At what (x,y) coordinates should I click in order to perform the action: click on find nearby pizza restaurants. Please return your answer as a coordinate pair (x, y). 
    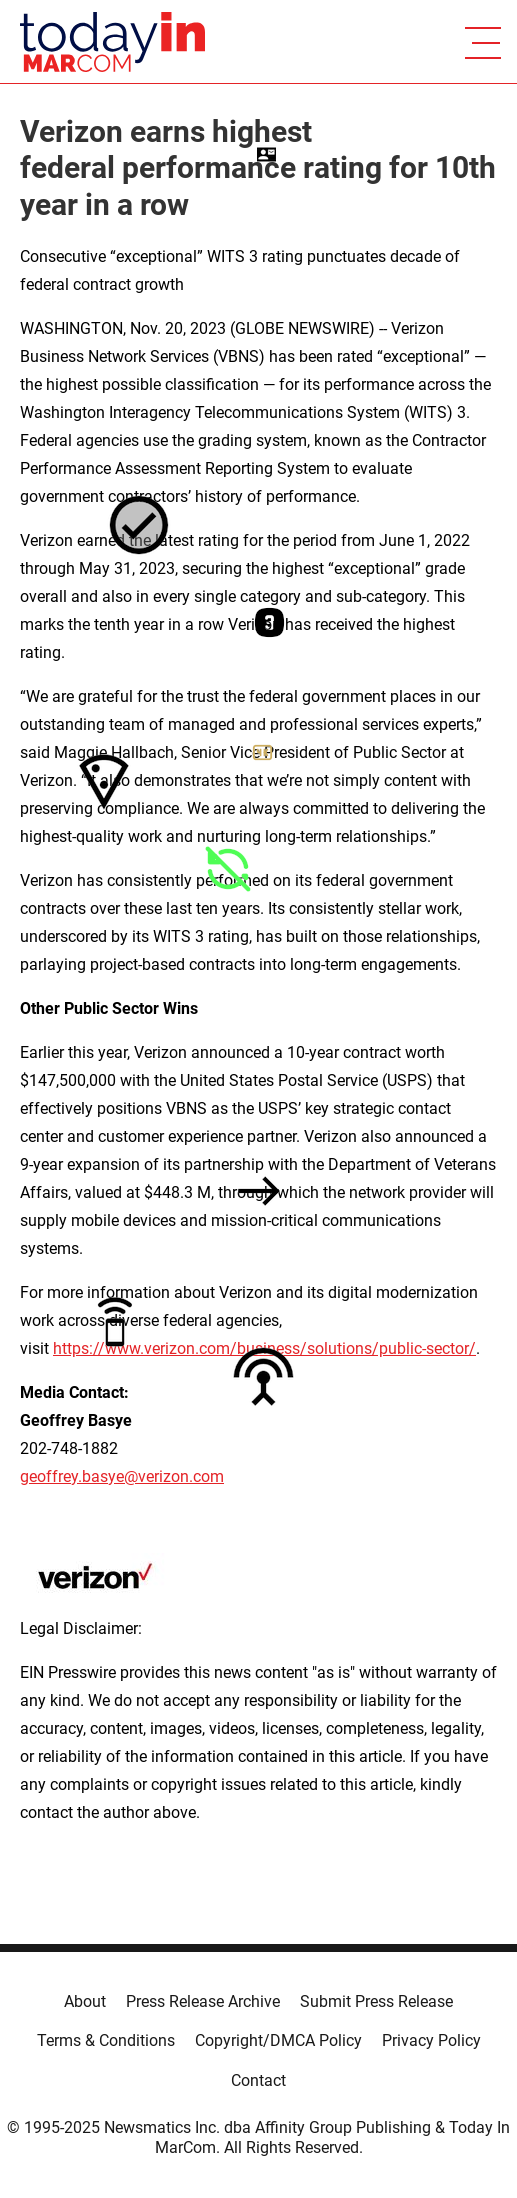
    Looking at the image, I should click on (104, 782).